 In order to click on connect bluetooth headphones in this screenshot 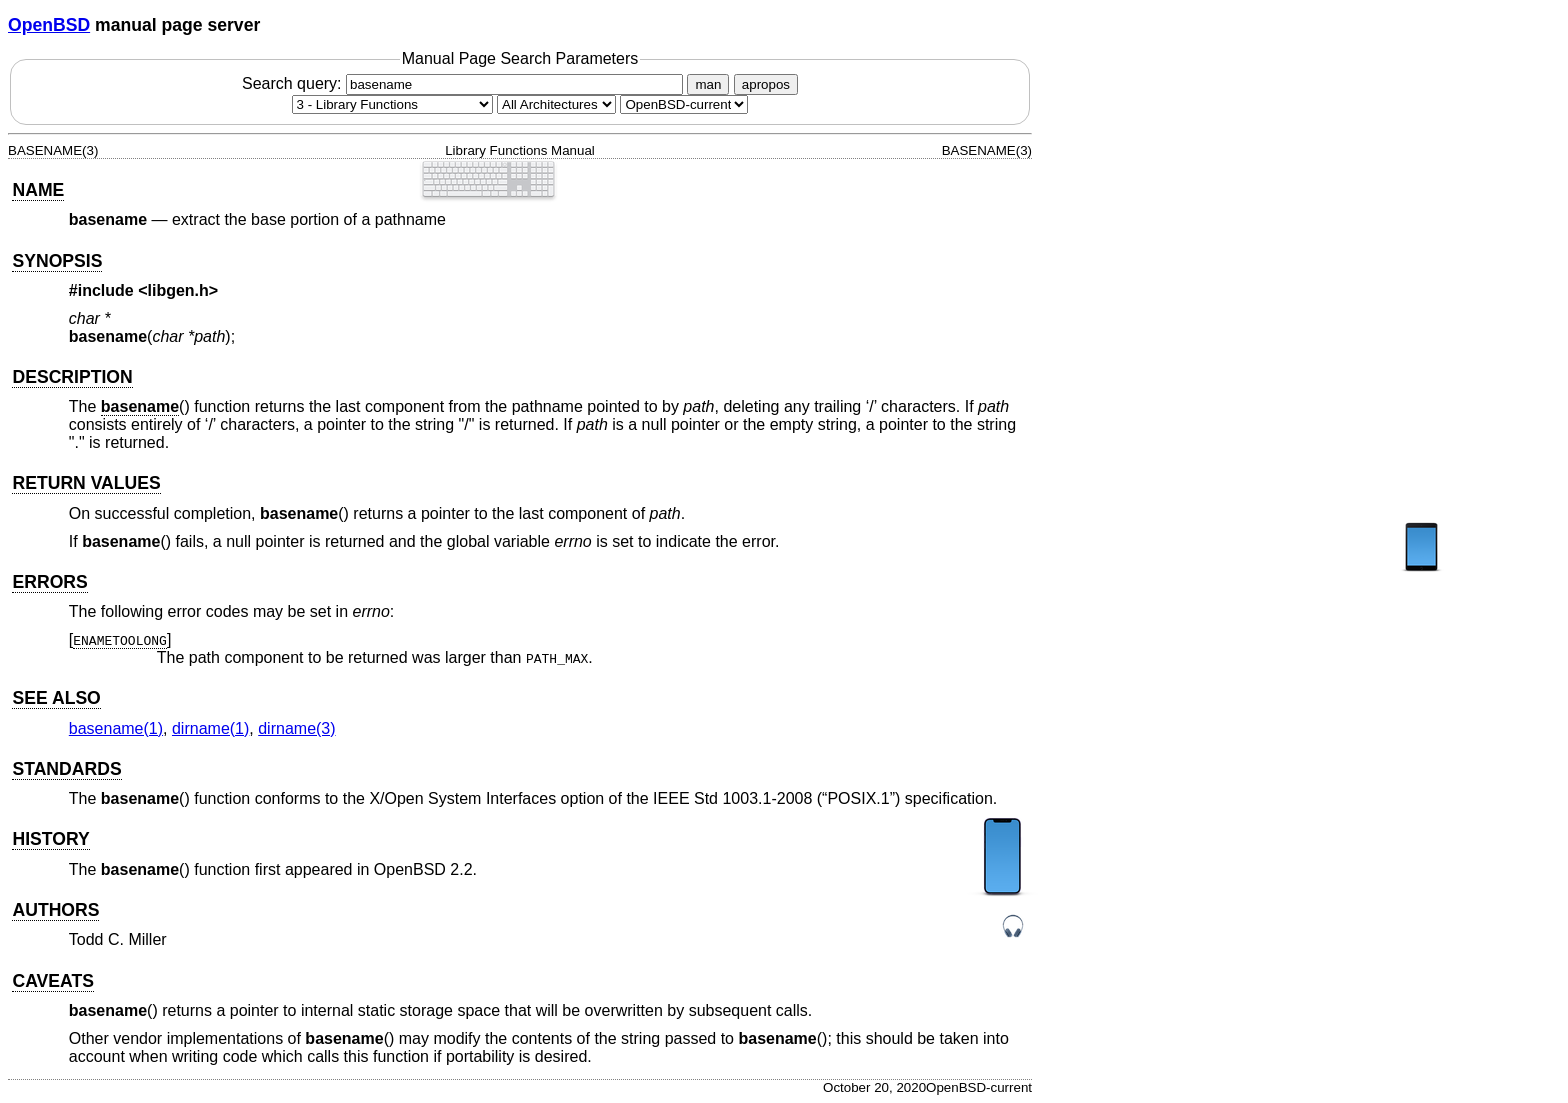, I will do `click(1013, 926)`.